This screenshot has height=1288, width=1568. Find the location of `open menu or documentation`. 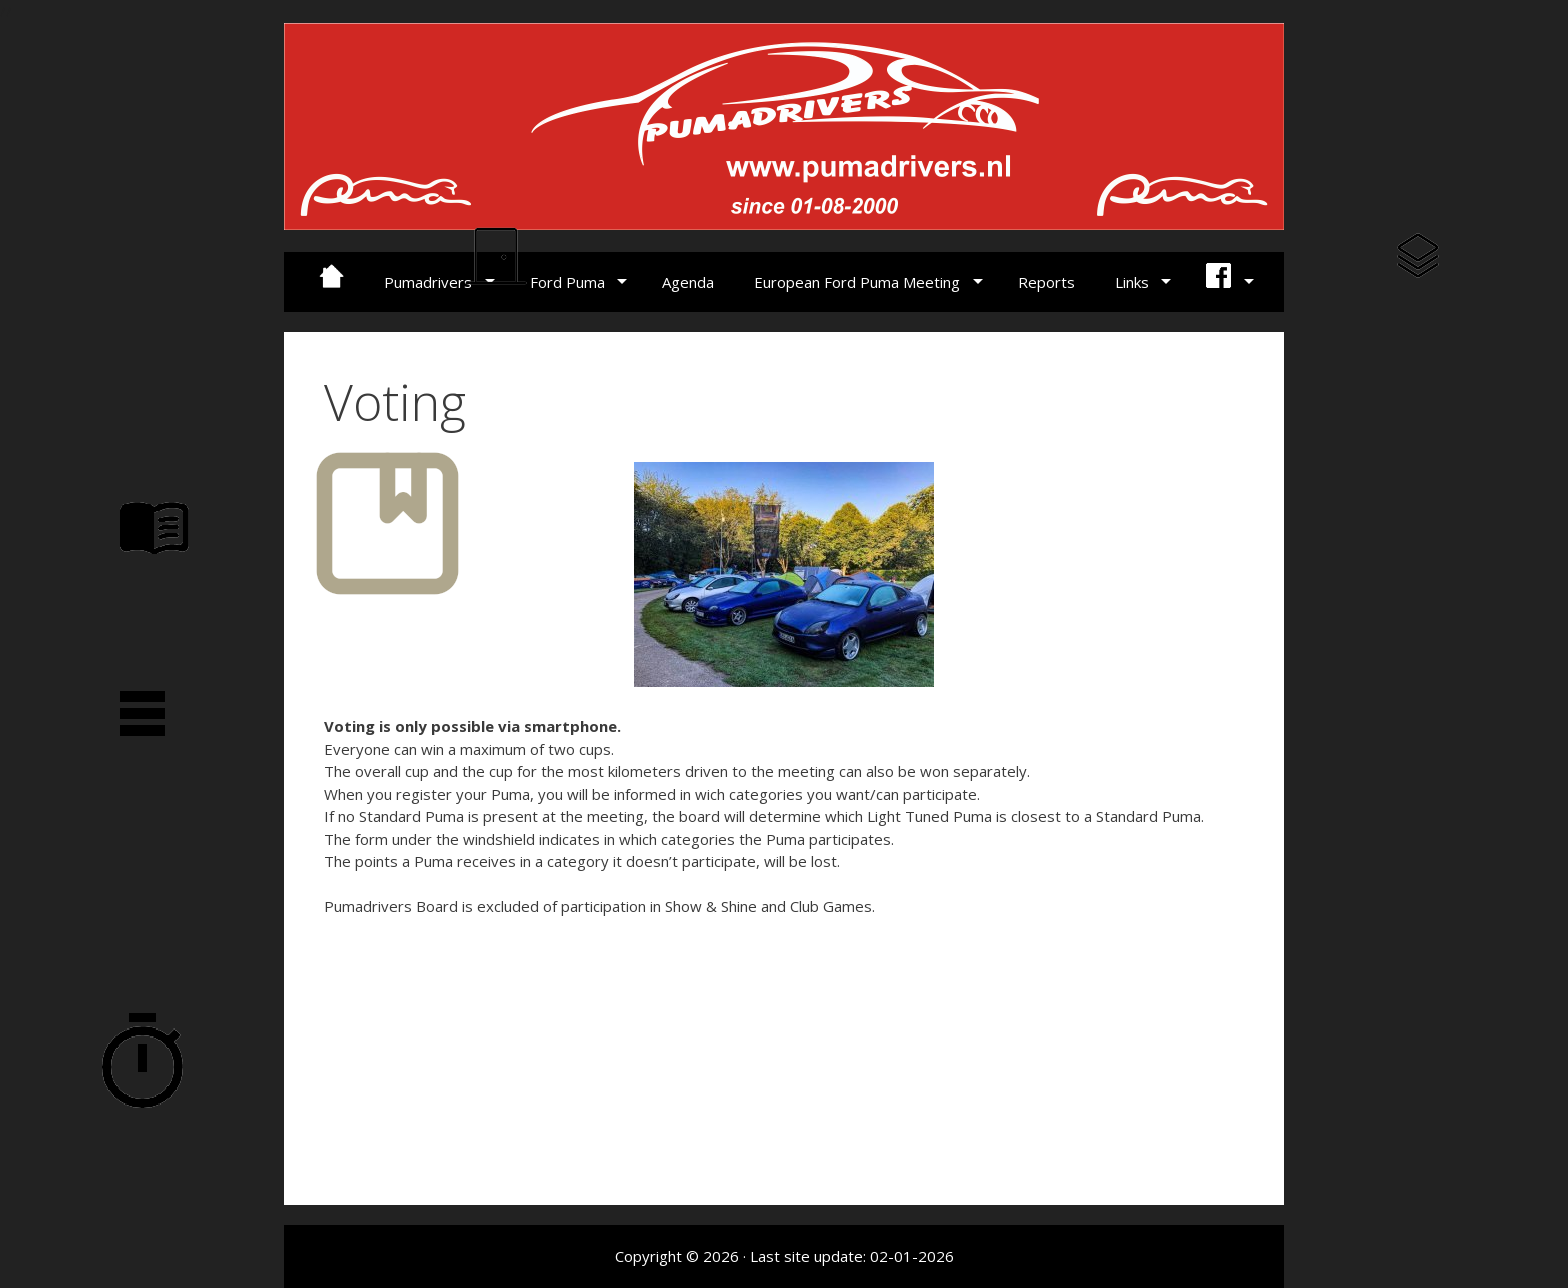

open menu or documentation is located at coordinates (154, 525).